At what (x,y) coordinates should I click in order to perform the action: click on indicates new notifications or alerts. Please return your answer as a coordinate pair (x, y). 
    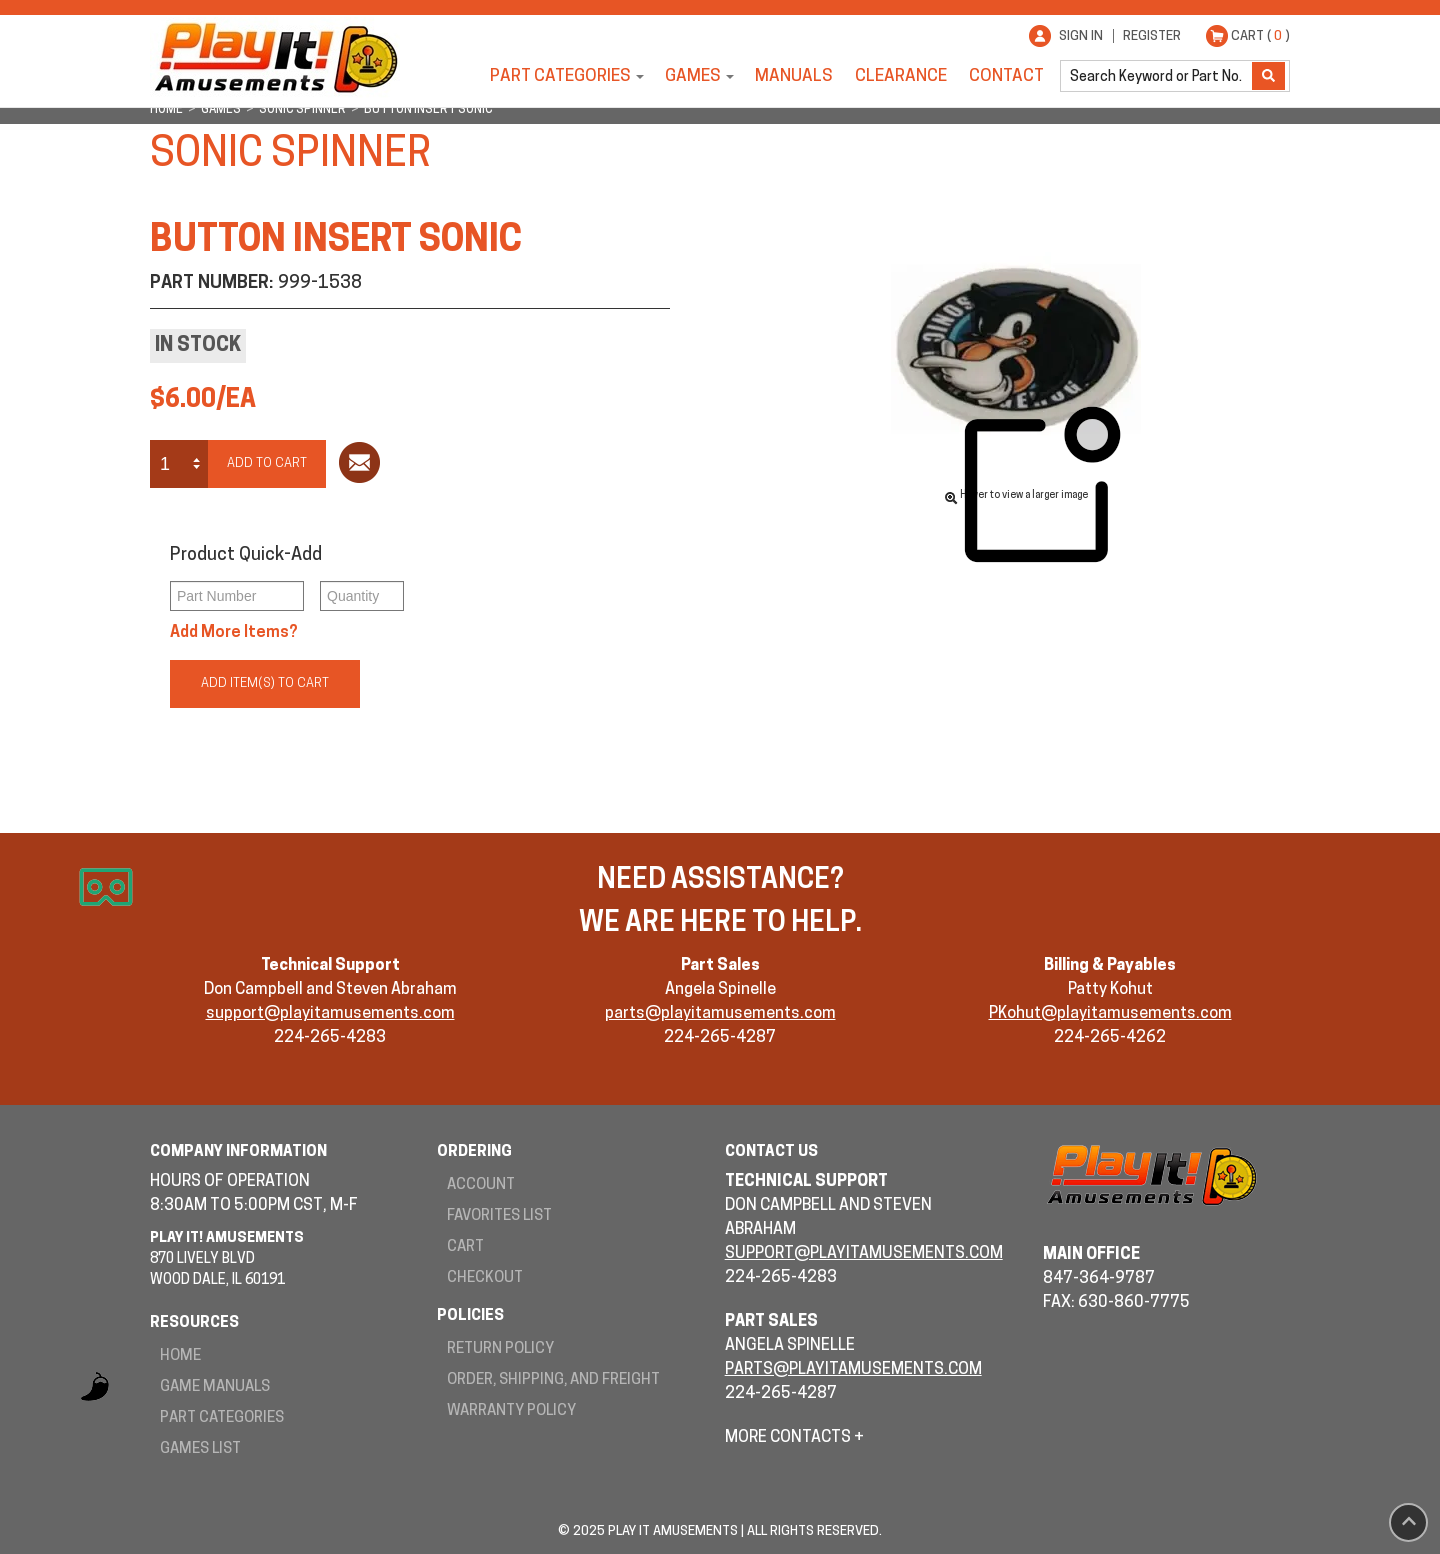
    Looking at the image, I should click on (1039, 487).